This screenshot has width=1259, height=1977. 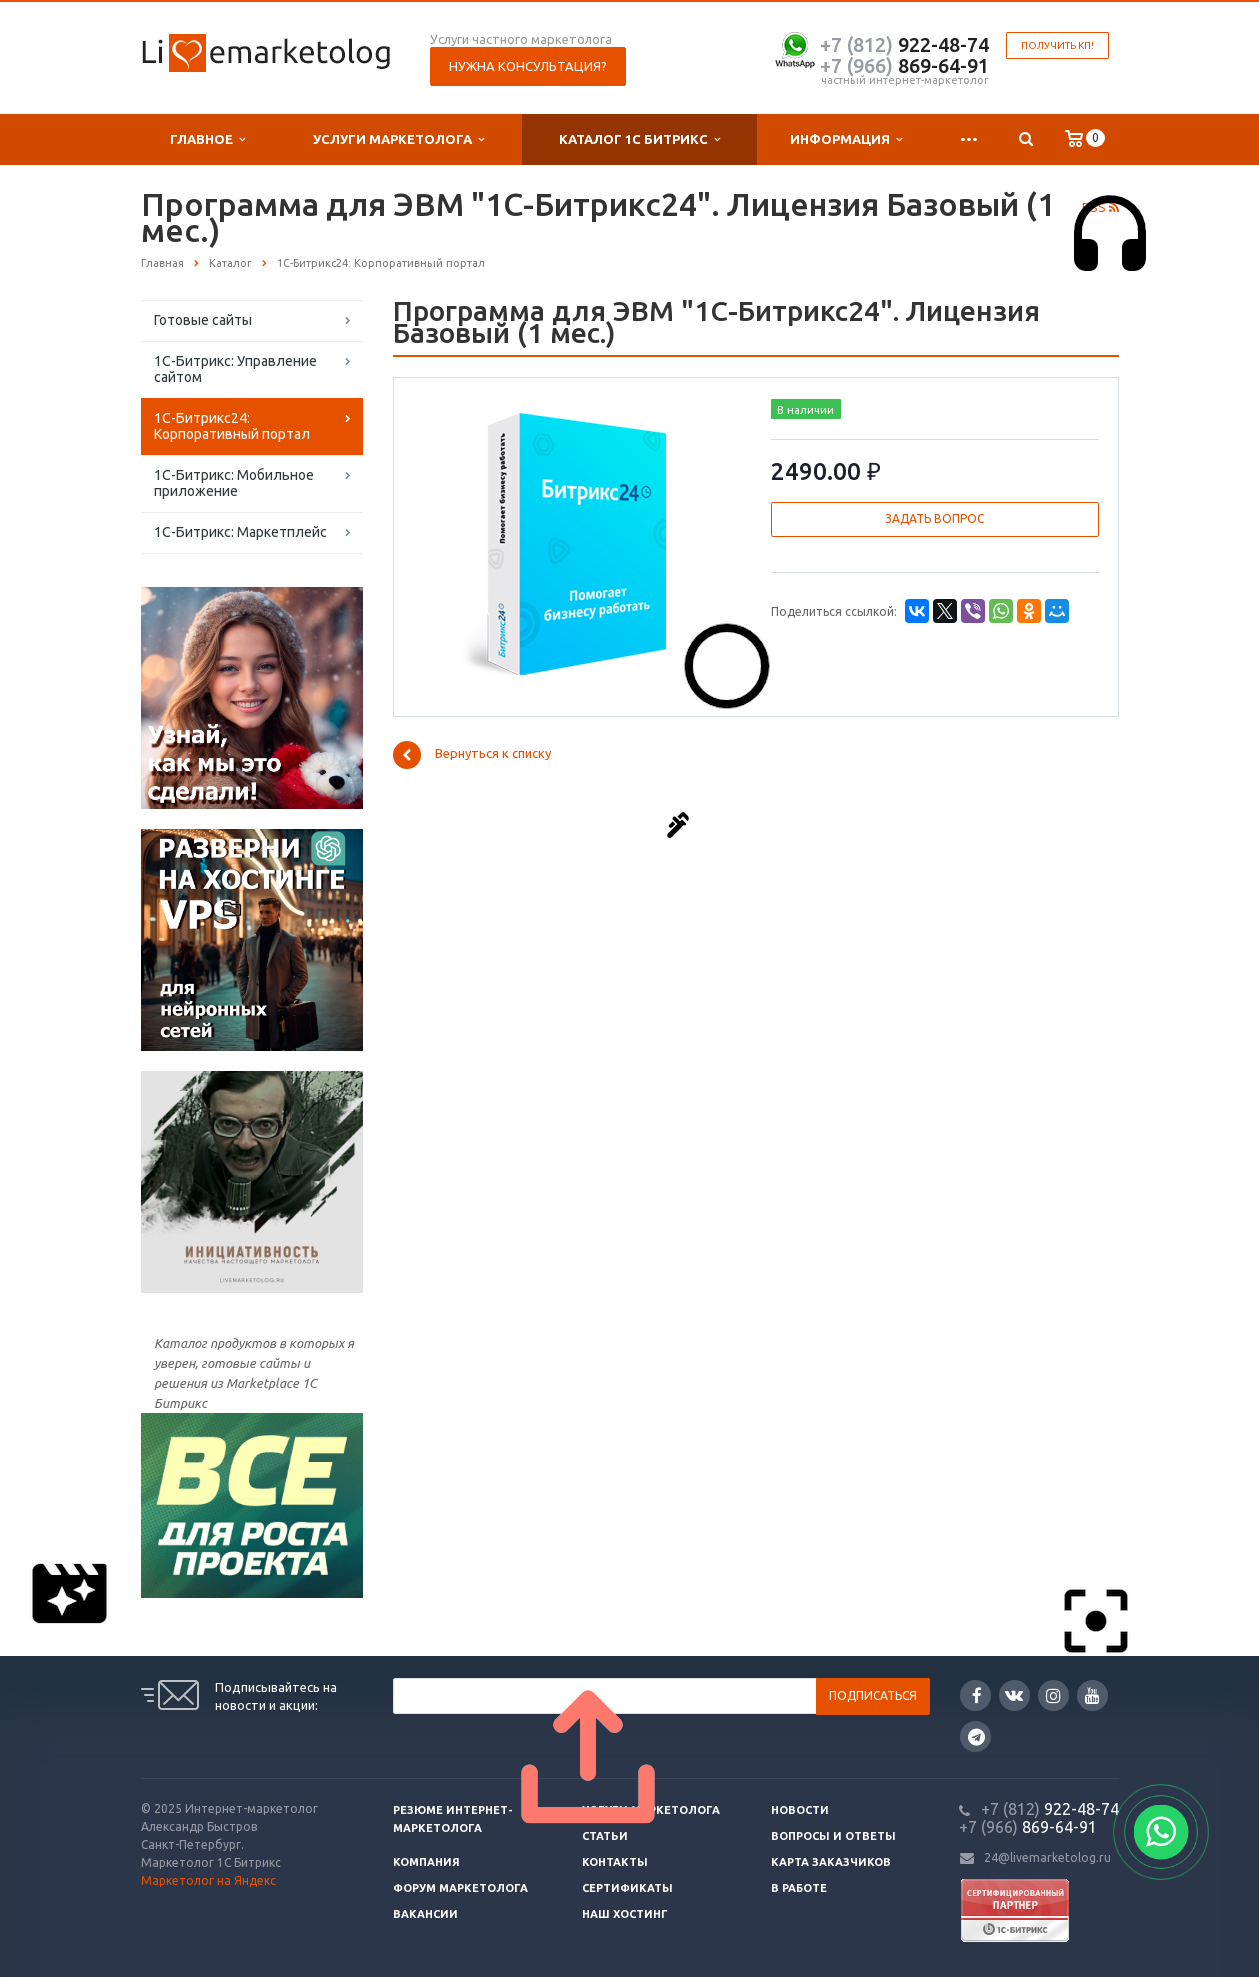 What do you see at coordinates (1110, 239) in the screenshot?
I see `access audio or voice support` at bounding box center [1110, 239].